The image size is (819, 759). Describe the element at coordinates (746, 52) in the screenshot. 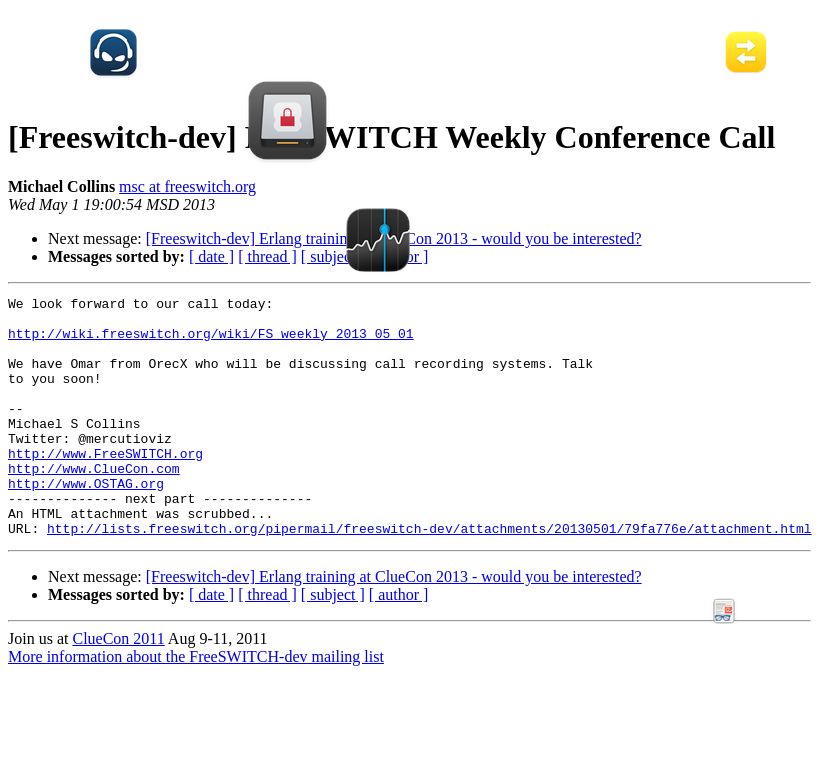

I see `switch to a different user account` at that location.